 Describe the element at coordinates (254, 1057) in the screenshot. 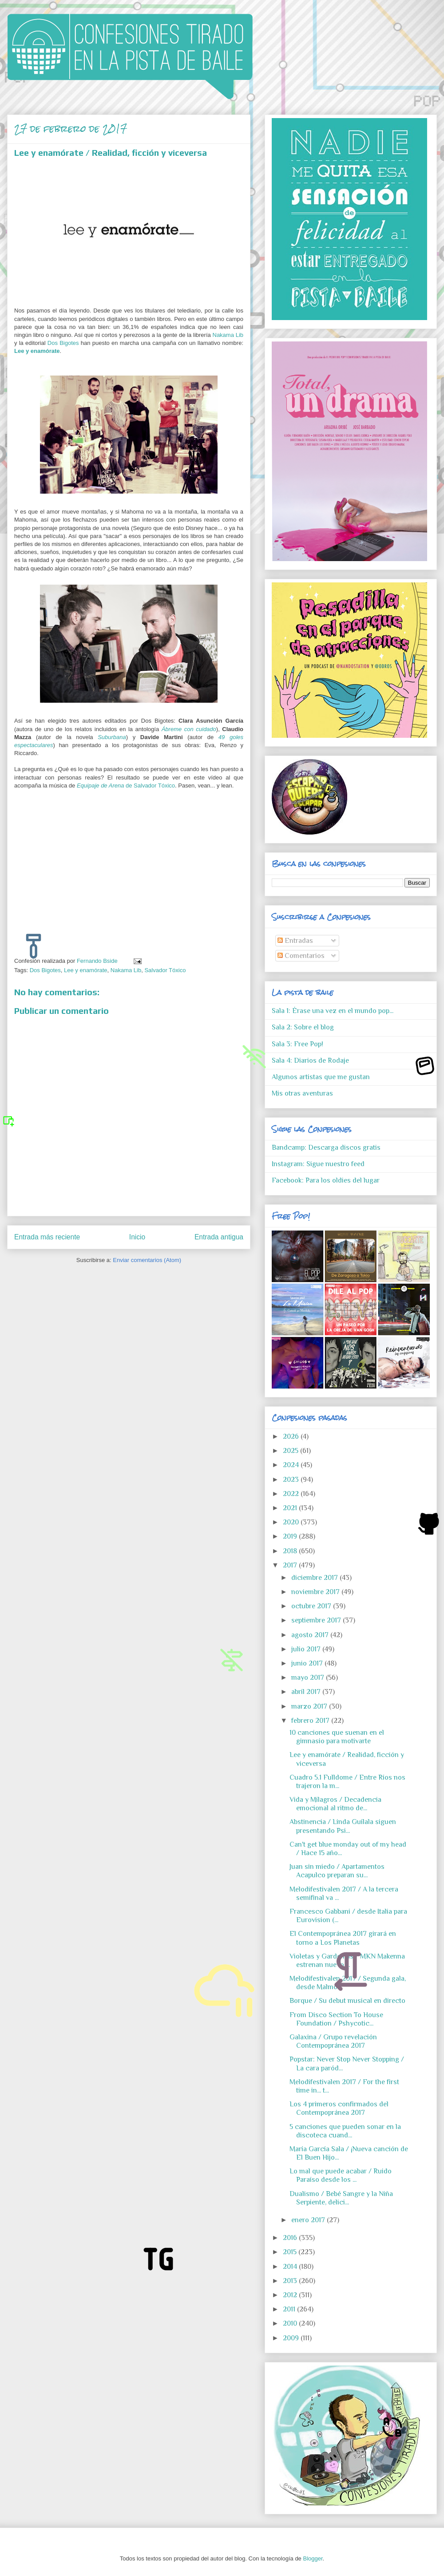

I see `indicates wifi is disabled or unavailable` at that location.